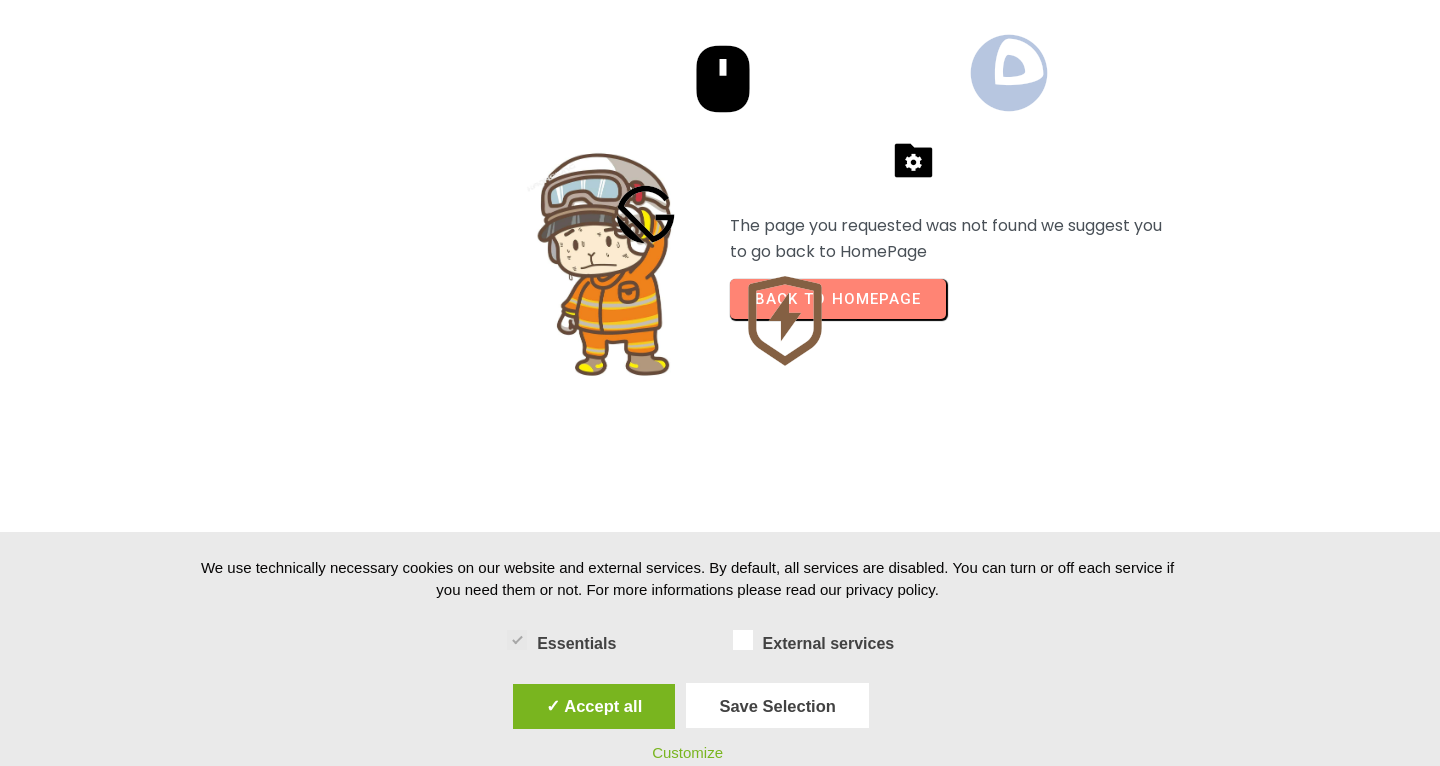  Describe the element at coordinates (913, 160) in the screenshot. I see `access folder settings or preferences` at that location.